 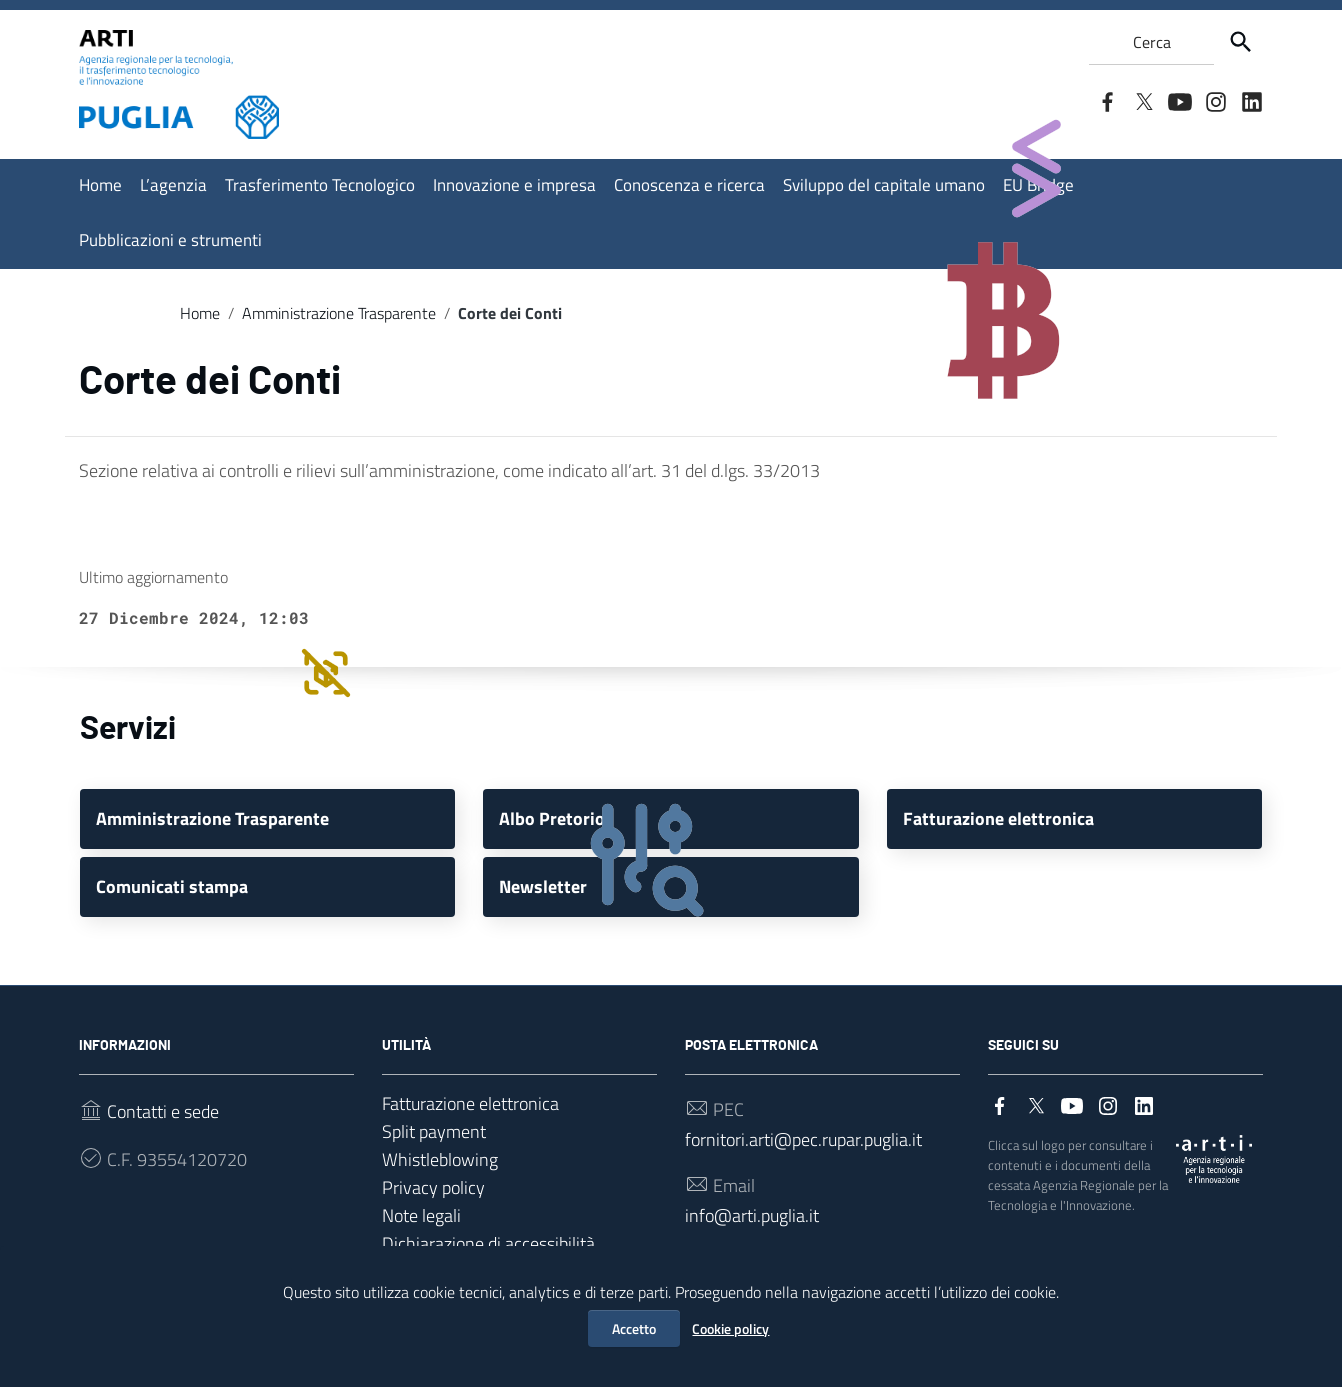 I want to click on bitcoin cryptocurrency logo, so click(x=1003, y=320).